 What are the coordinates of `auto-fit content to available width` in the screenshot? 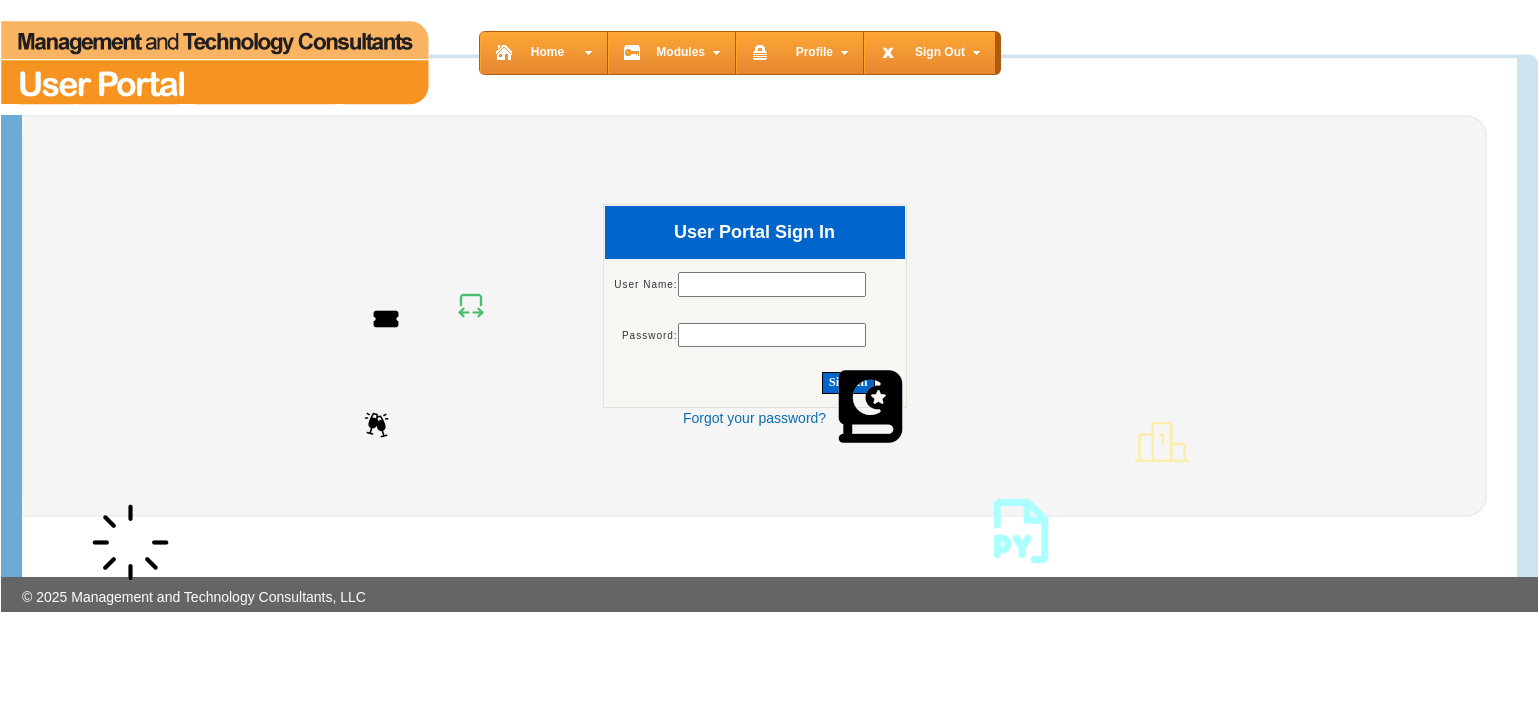 It's located at (471, 305).